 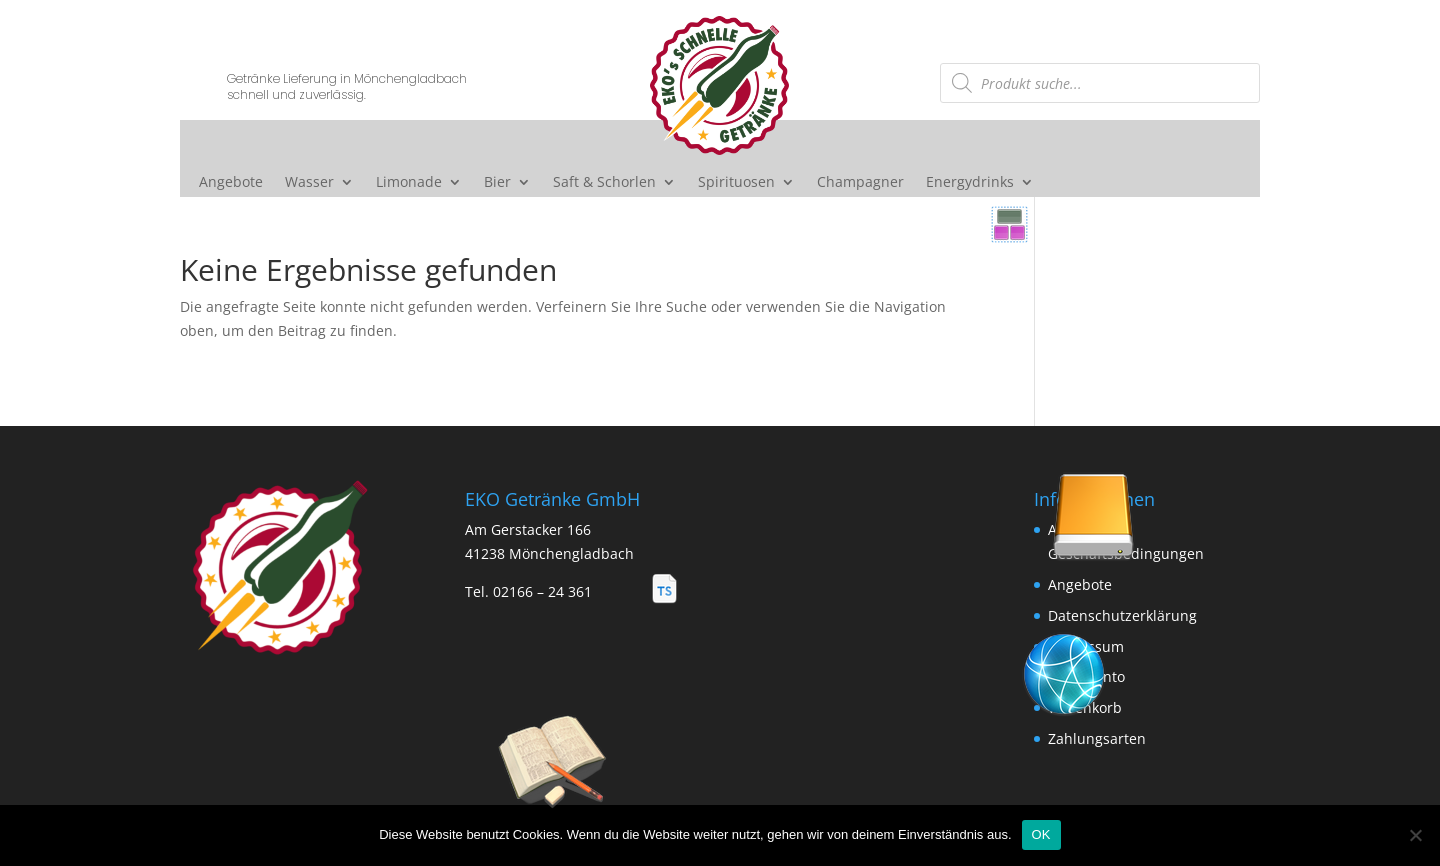 What do you see at coordinates (1064, 674) in the screenshot?
I see `open network browser to view connected devices` at bounding box center [1064, 674].